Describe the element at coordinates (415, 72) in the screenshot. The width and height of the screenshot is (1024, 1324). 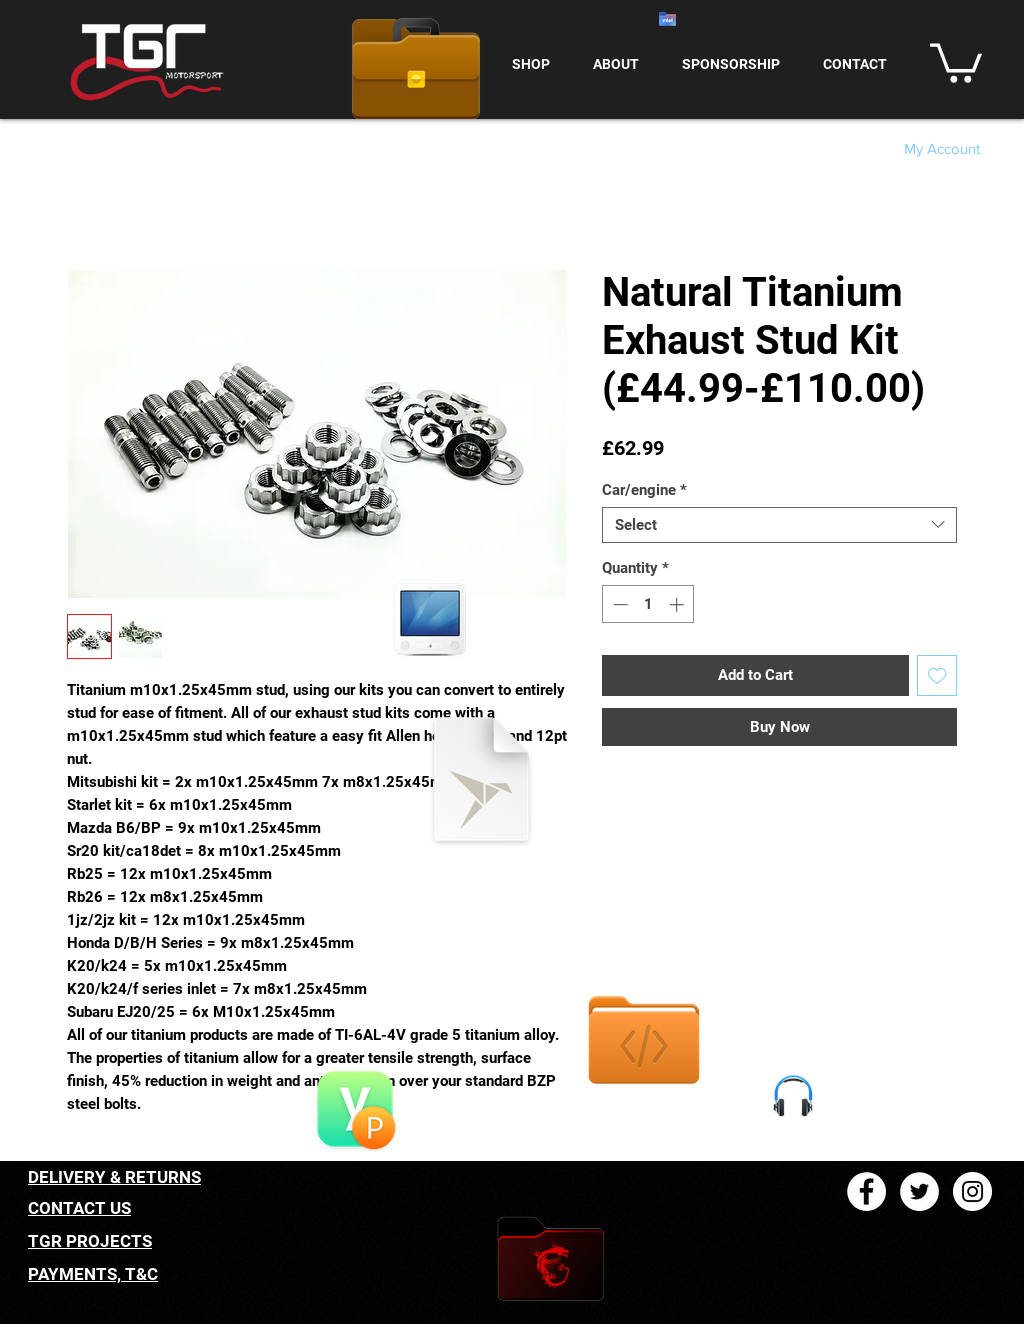
I see `open work or business documents folder` at that location.